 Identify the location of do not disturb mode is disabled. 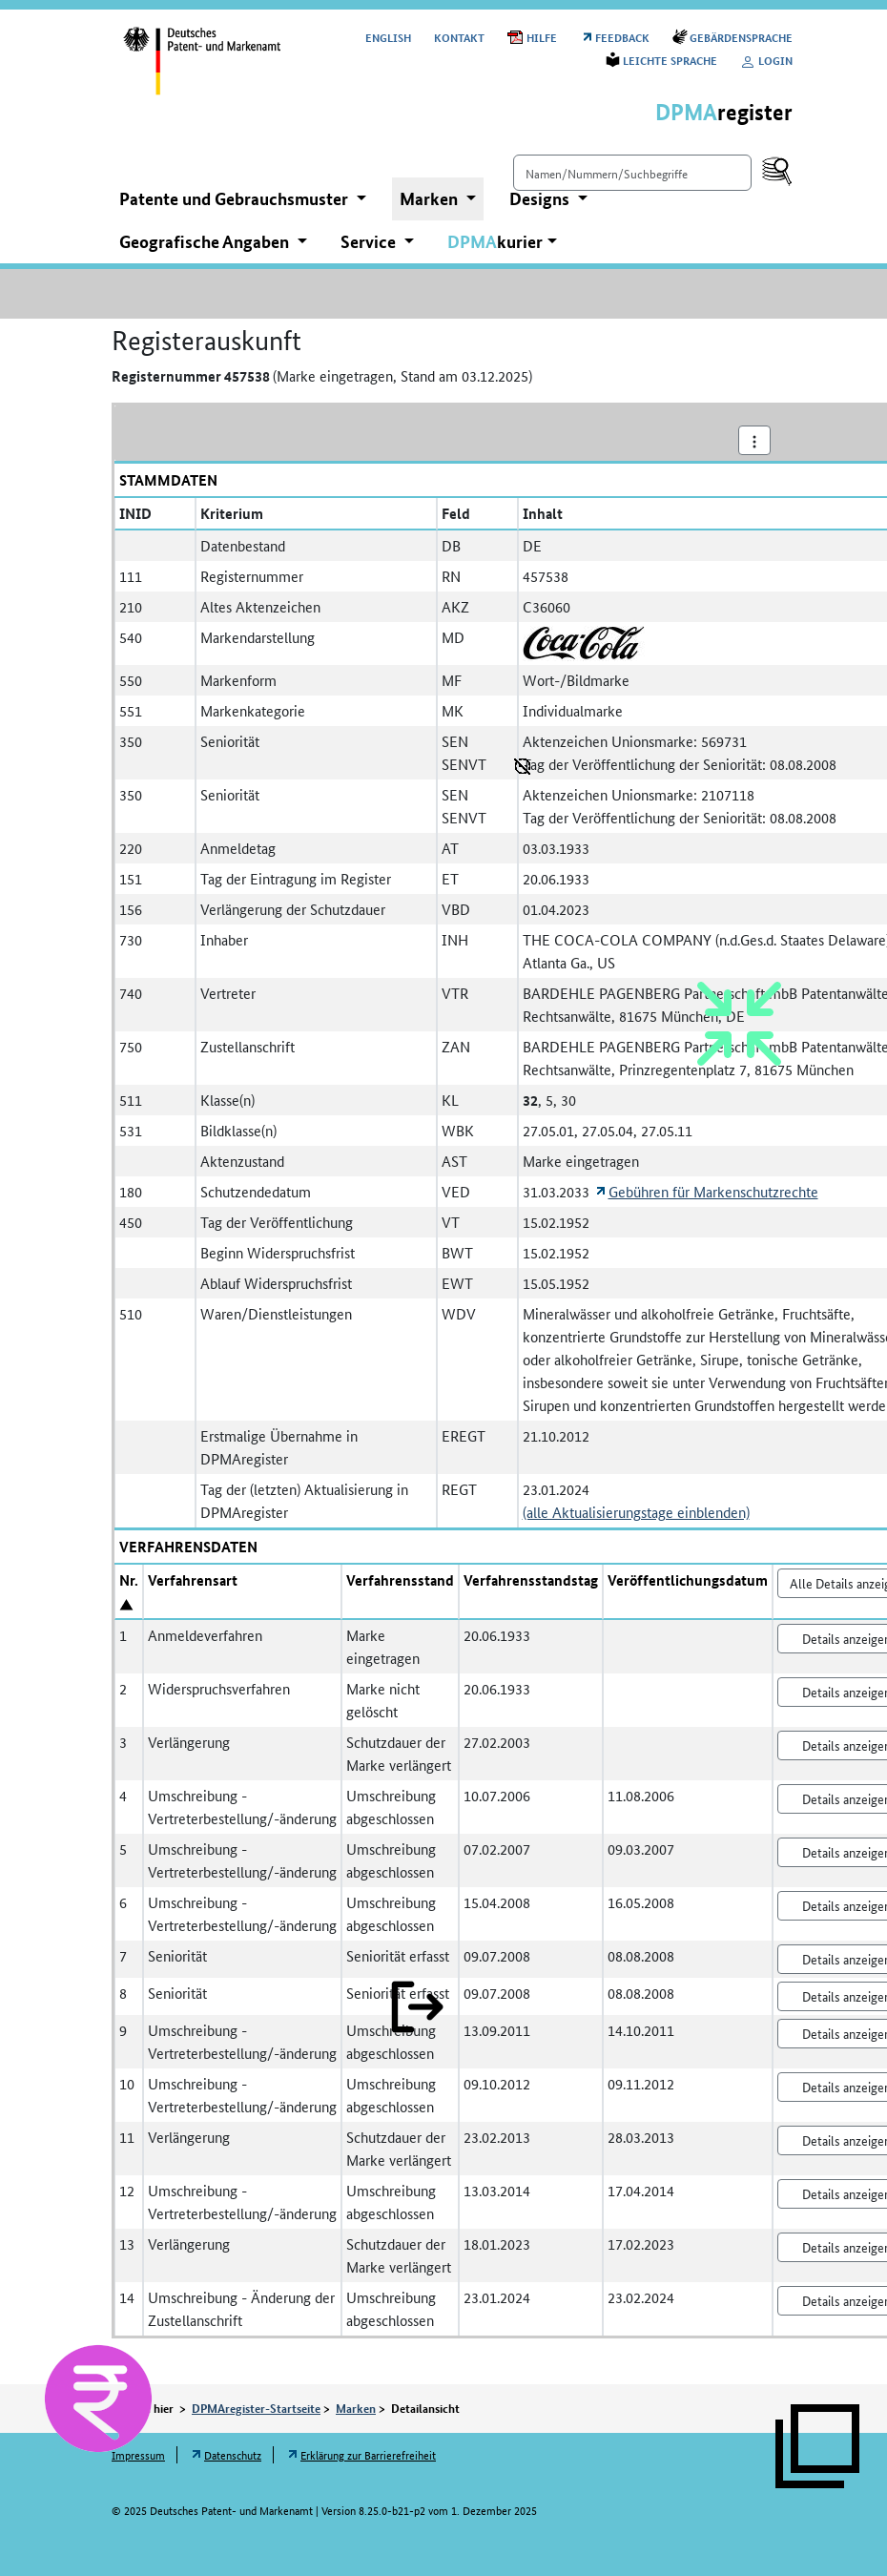
(523, 766).